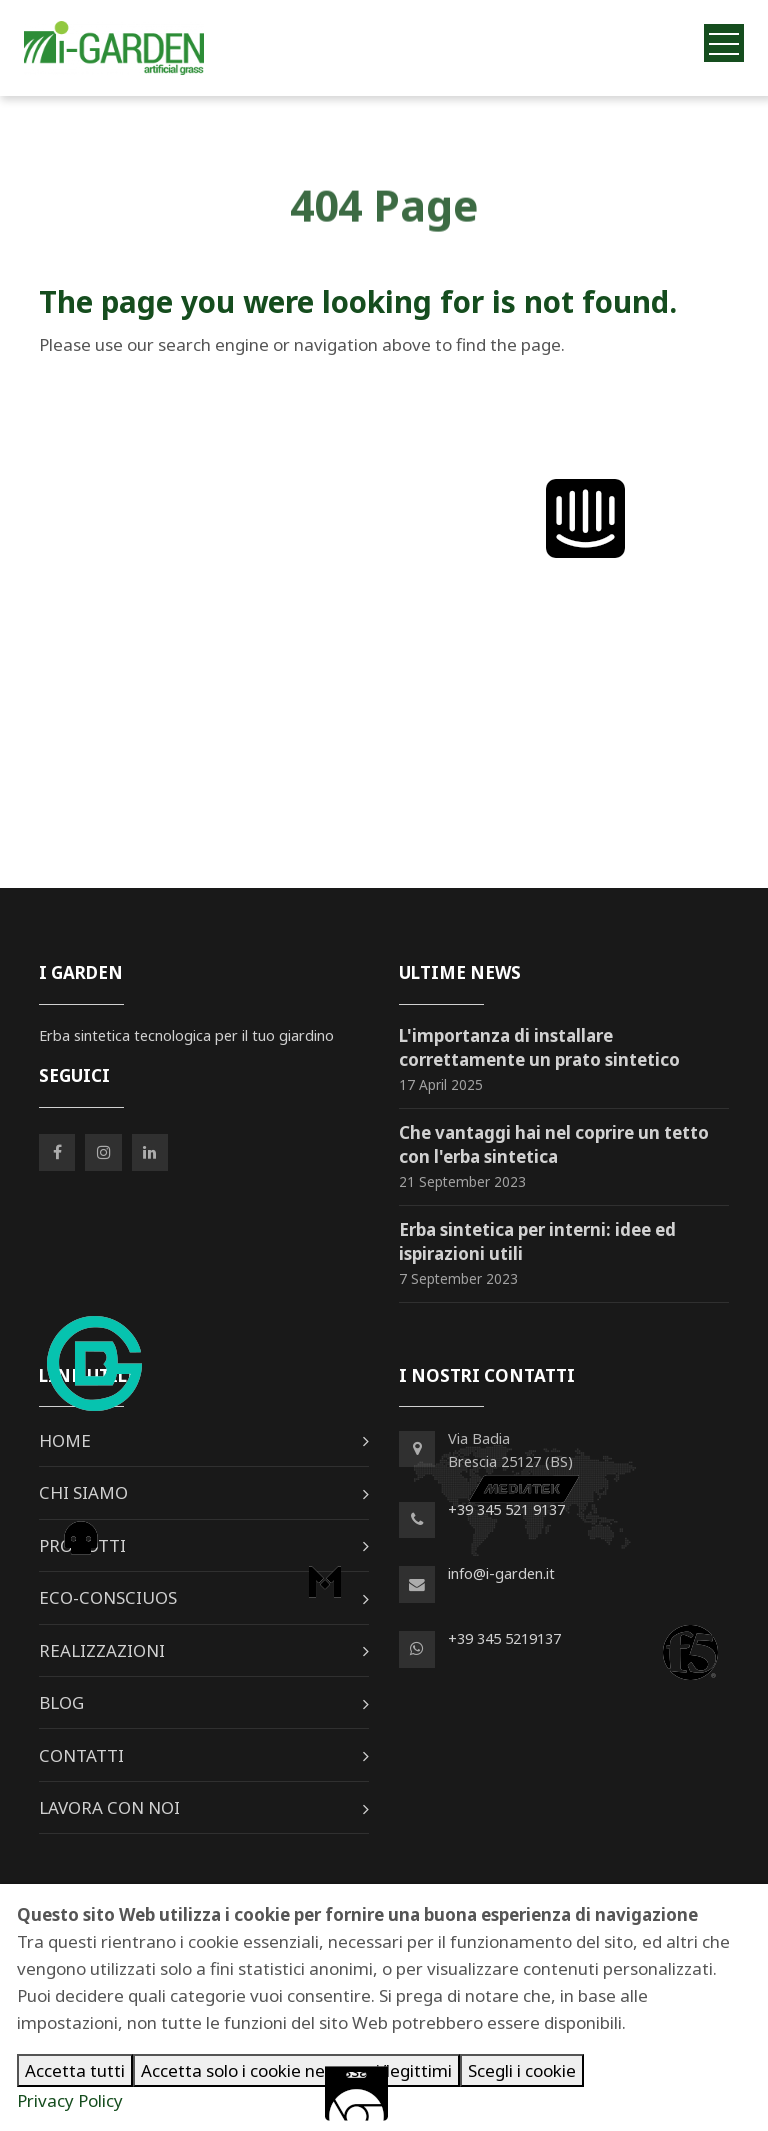  Describe the element at coordinates (81, 1538) in the screenshot. I see `indicates dangerous or harmful content` at that location.